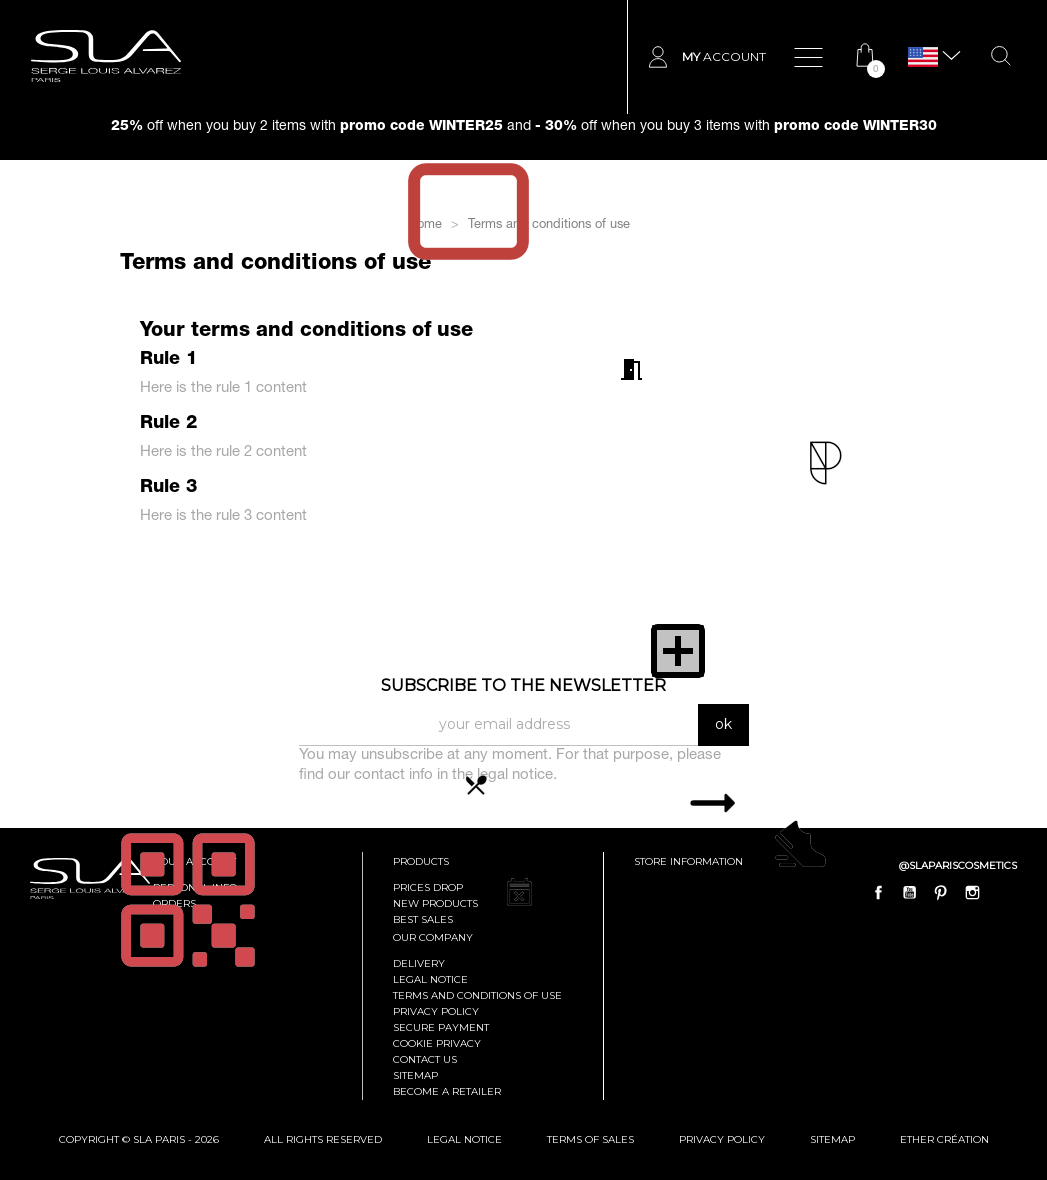  Describe the element at coordinates (632, 370) in the screenshot. I see `access meeting room booking` at that location.